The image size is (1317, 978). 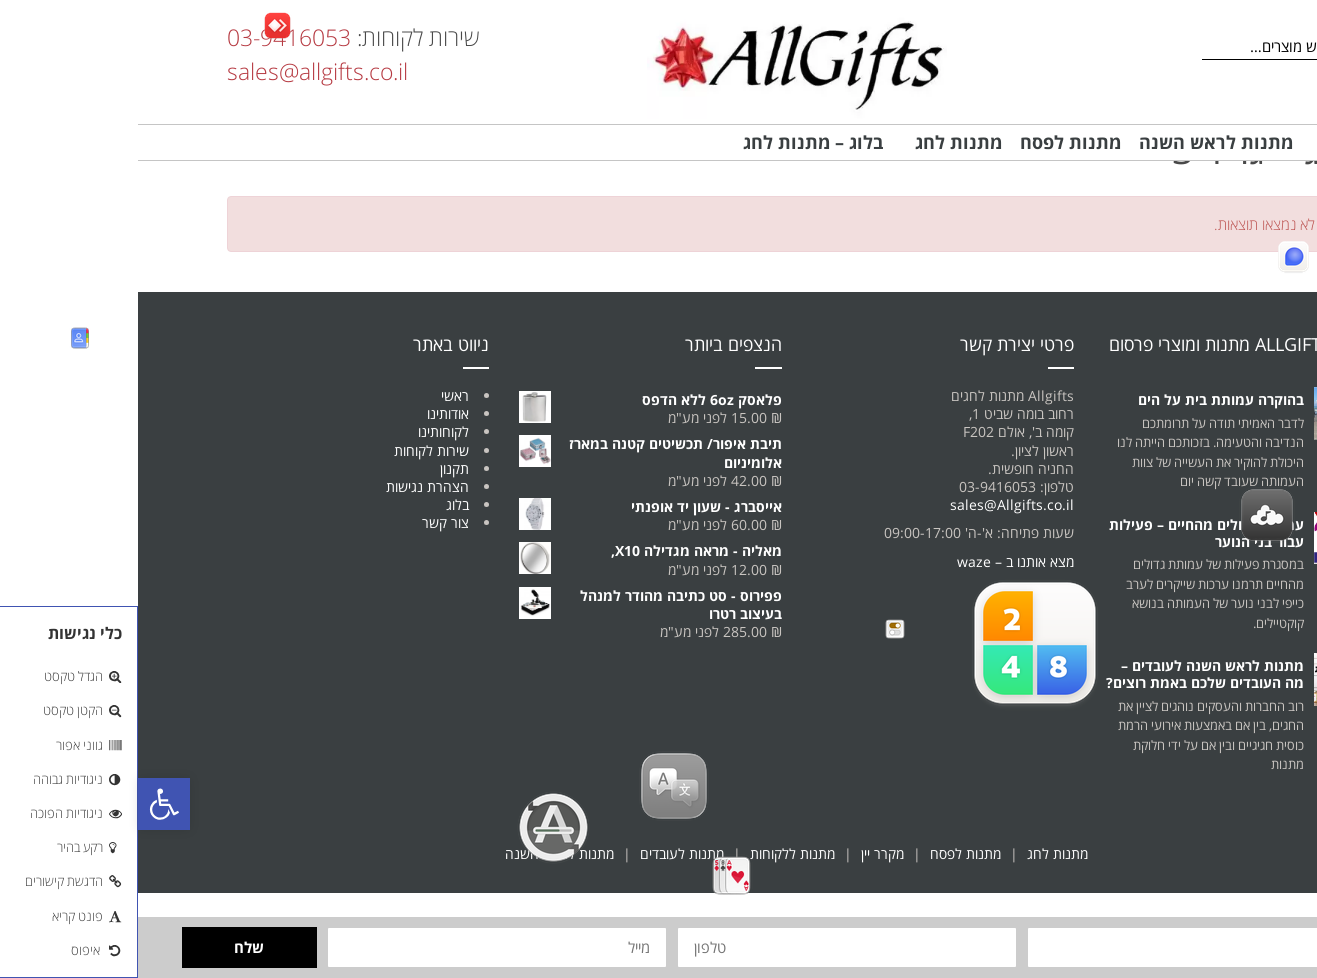 I want to click on open contacts or address book app, so click(x=80, y=338).